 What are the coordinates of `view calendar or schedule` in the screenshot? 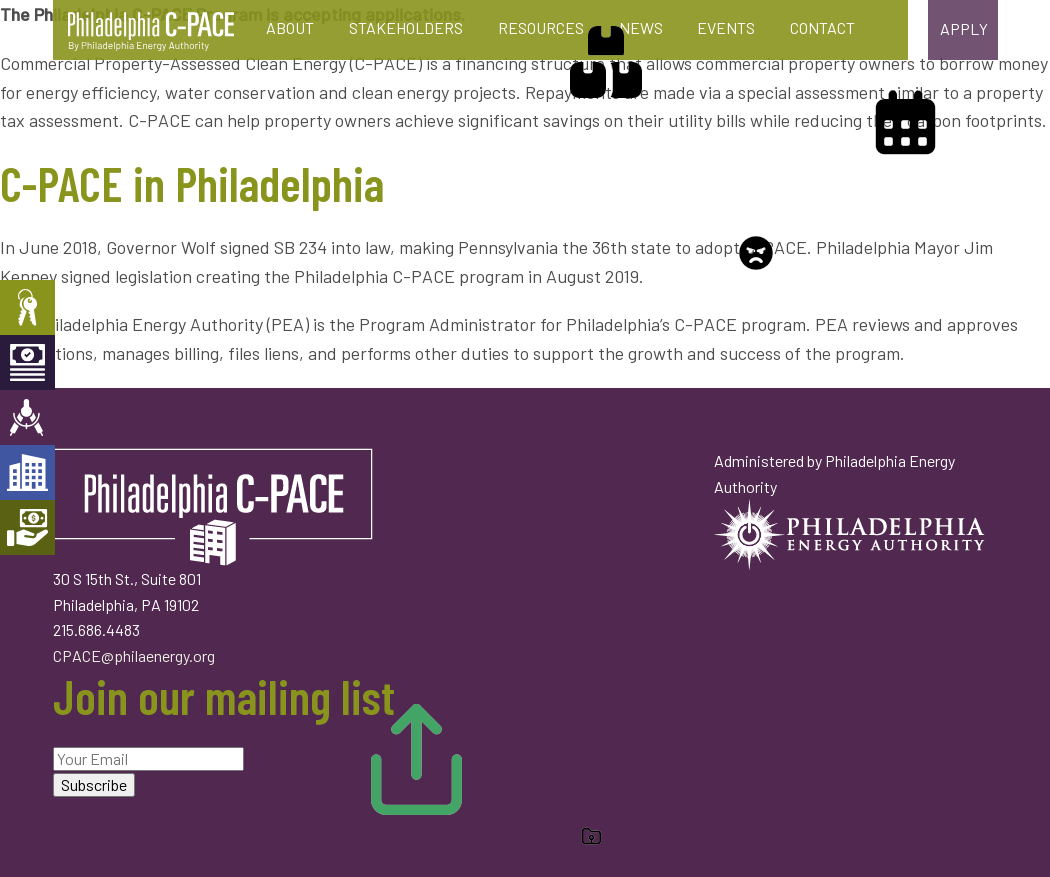 It's located at (905, 124).